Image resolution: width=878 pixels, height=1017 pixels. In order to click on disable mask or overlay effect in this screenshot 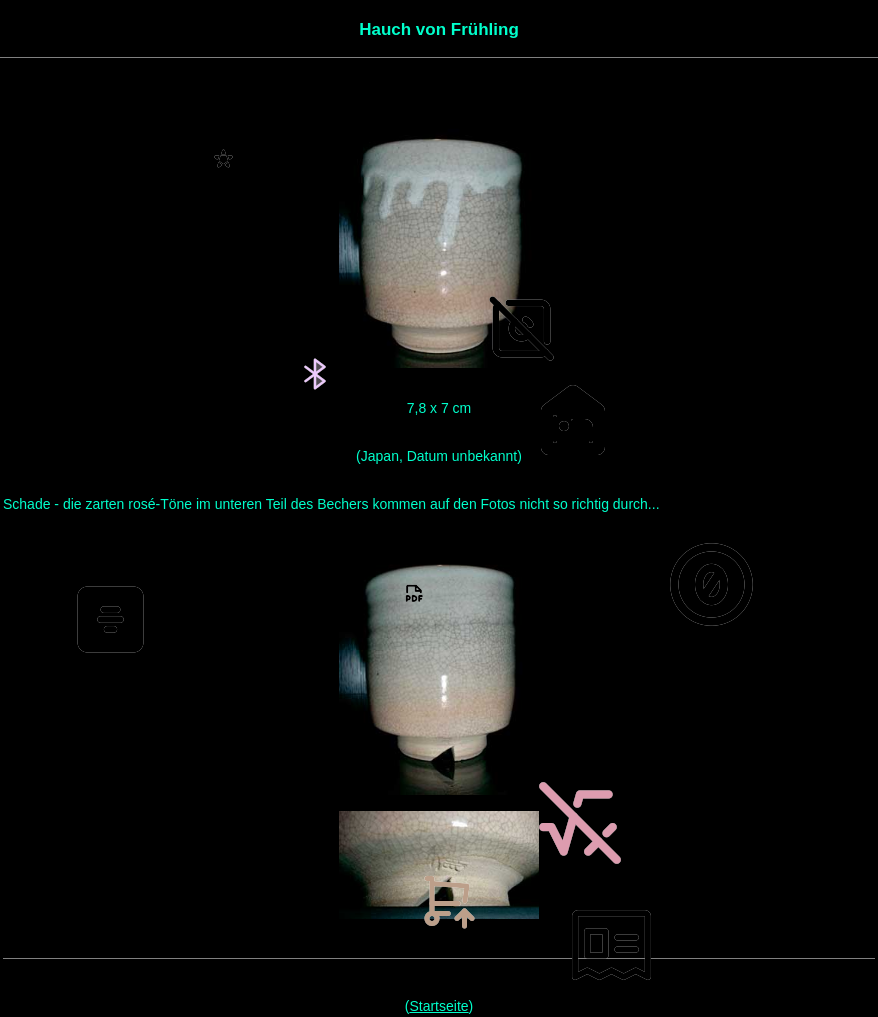, I will do `click(521, 328)`.